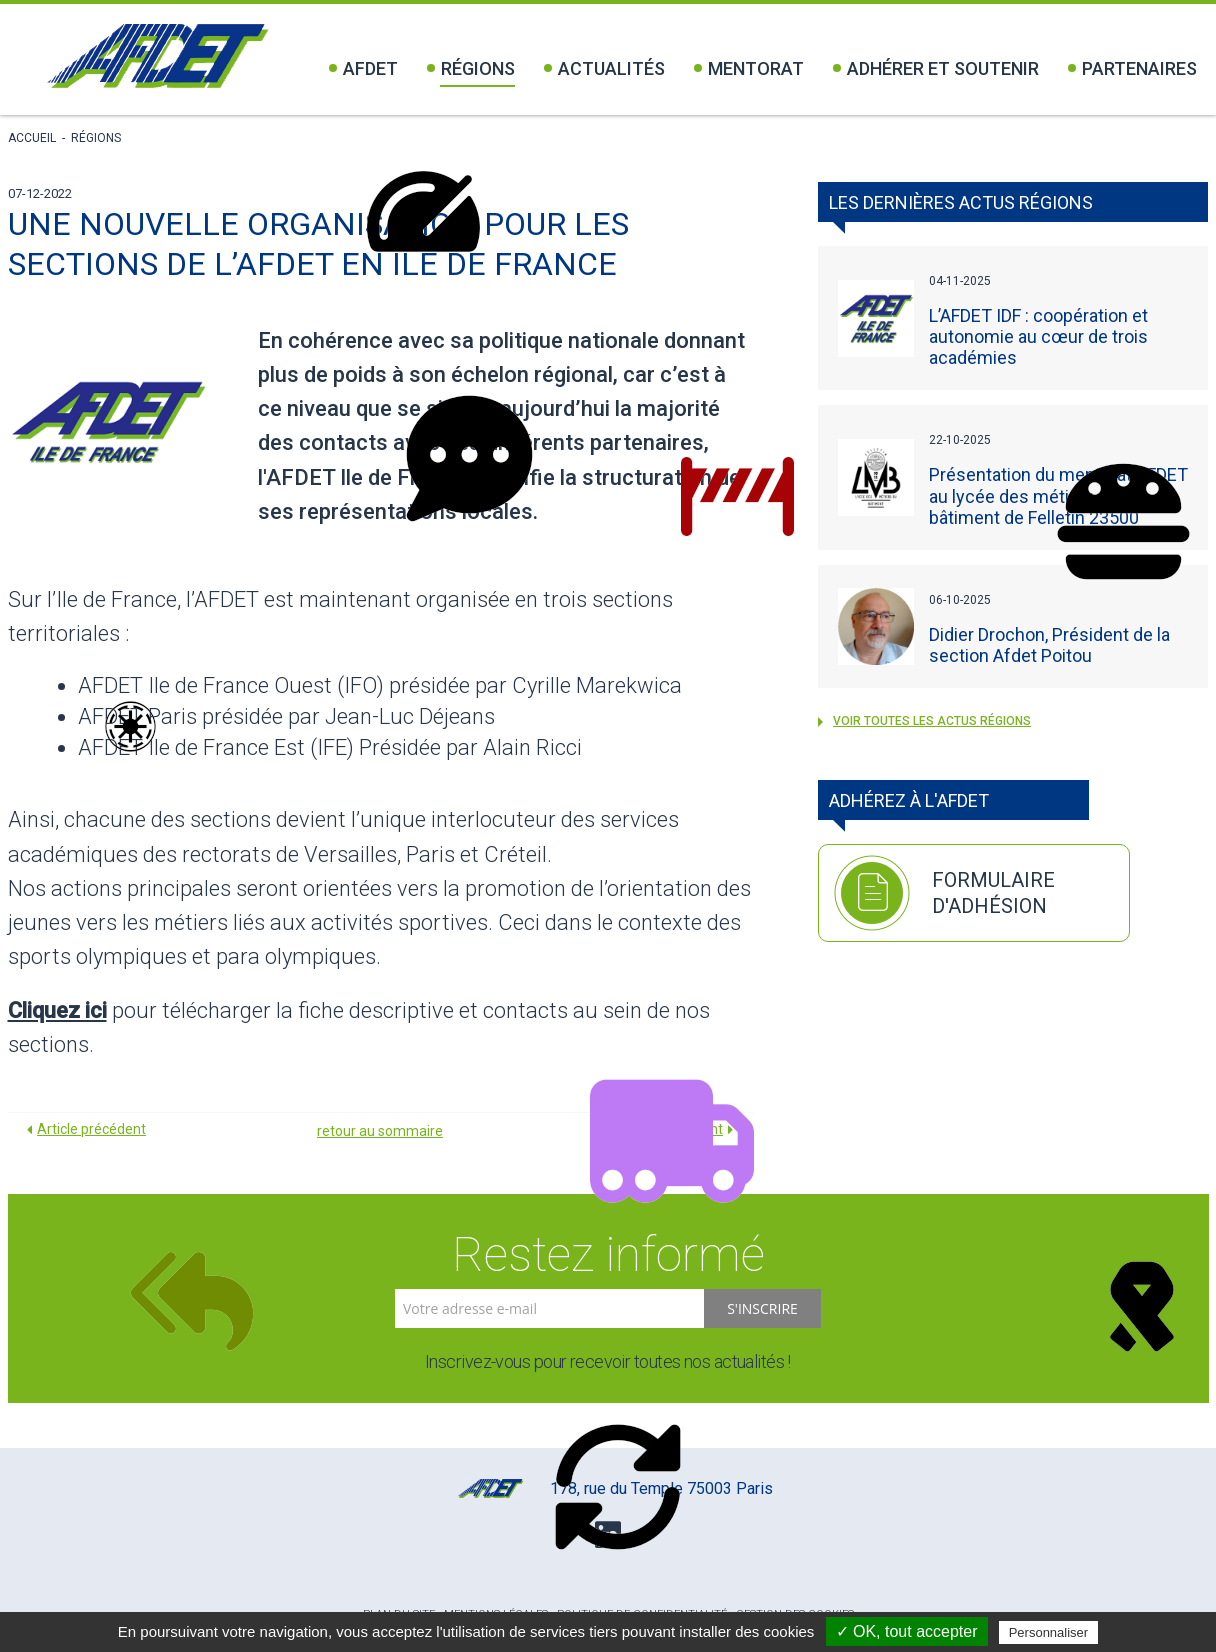 The width and height of the screenshot is (1216, 1652). Describe the element at coordinates (1142, 1308) in the screenshot. I see `indicates support for a cause or awareness campaign` at that location.